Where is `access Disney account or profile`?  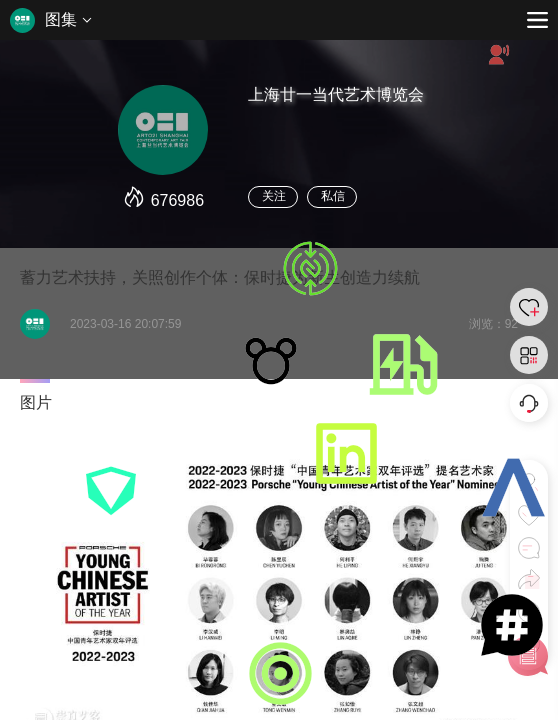 access Disney account or profile is located at coordinates (271, 361).